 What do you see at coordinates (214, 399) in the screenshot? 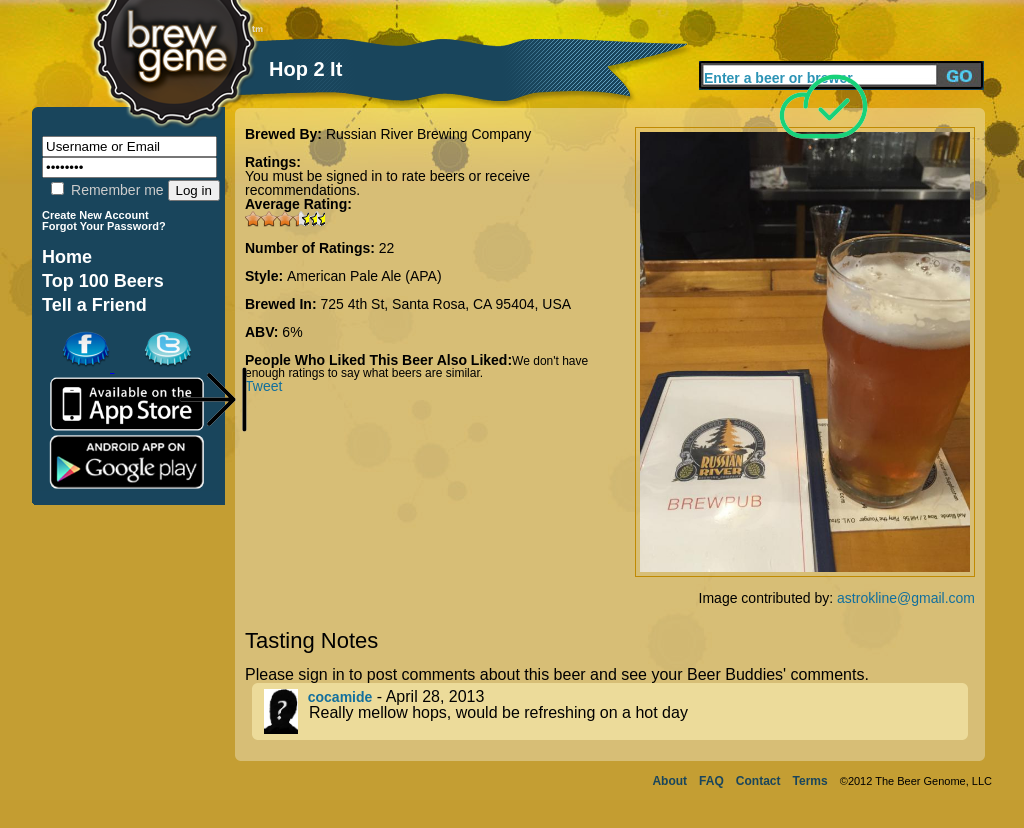
I see `go to end or last item` at bounding box center [214, 399].